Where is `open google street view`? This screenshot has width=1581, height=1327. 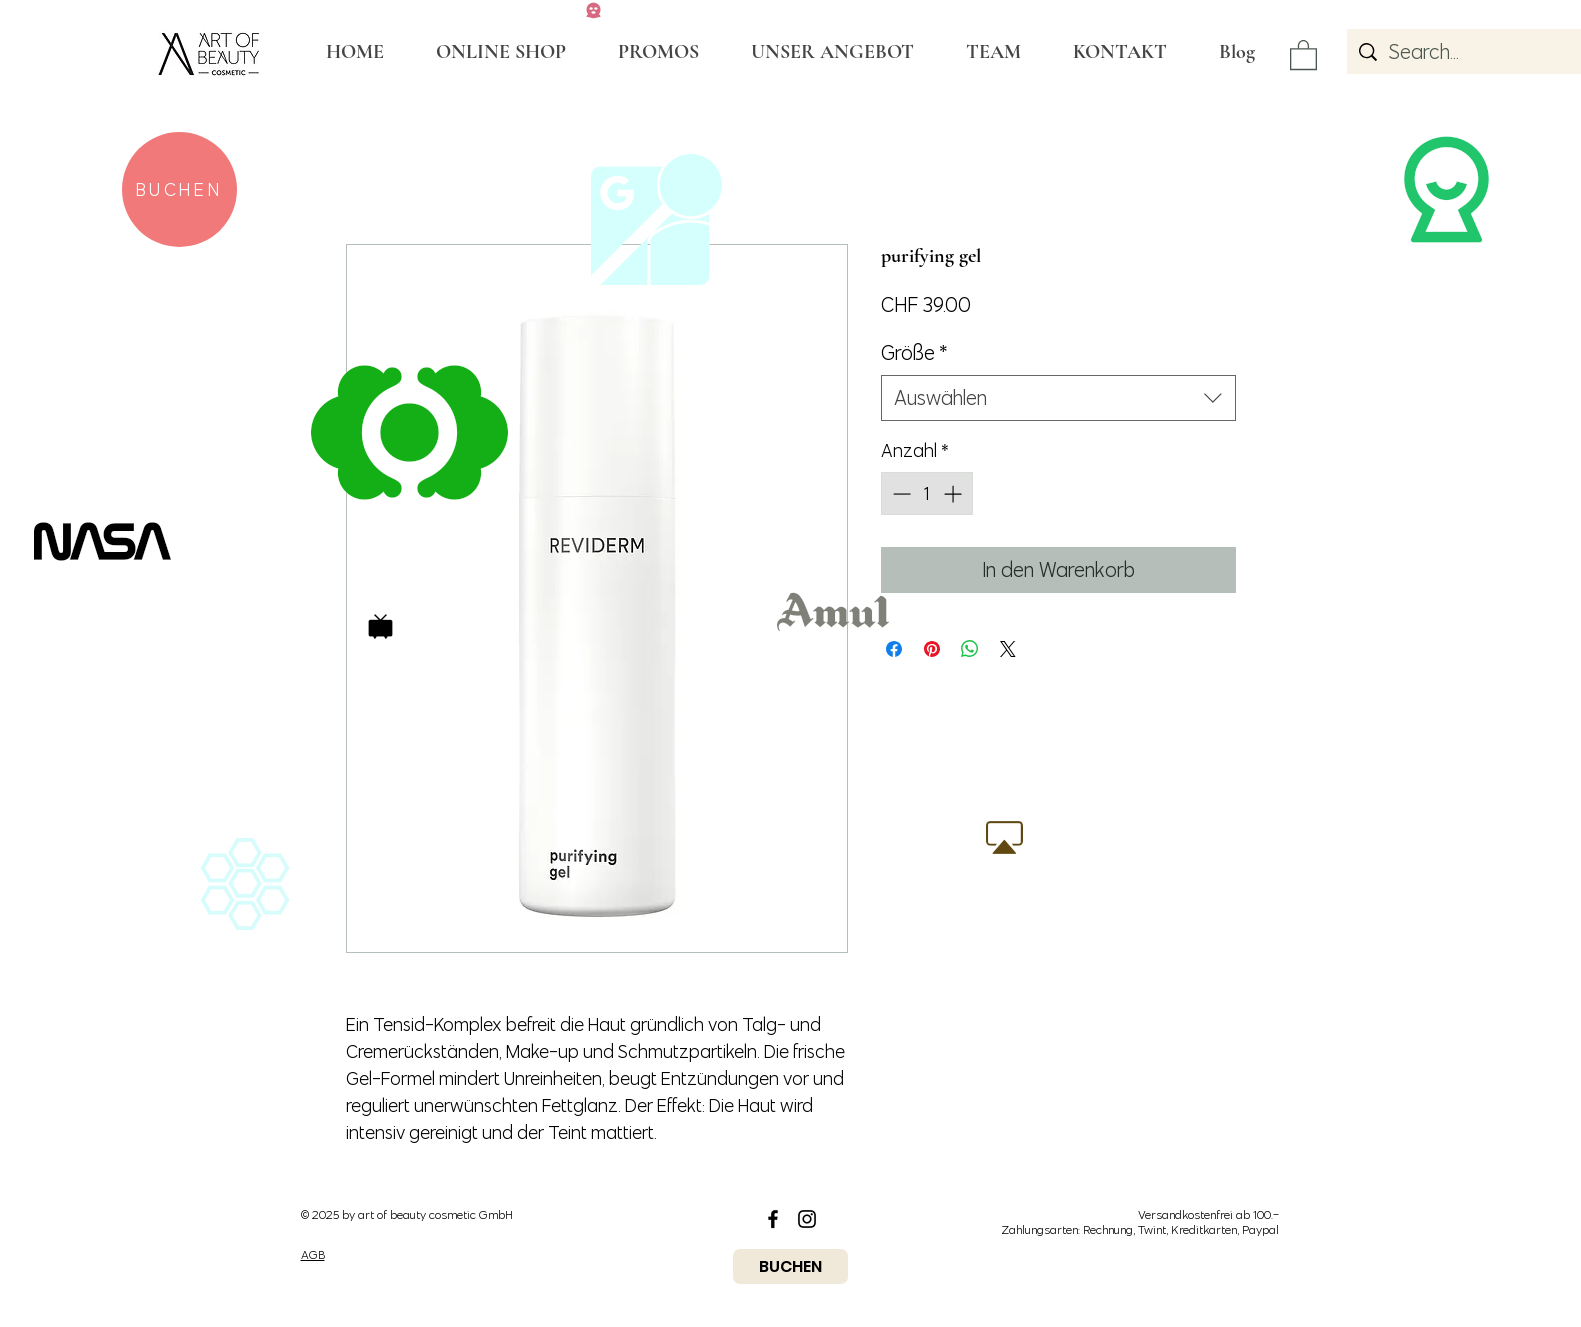
open google street view is located at coordinates (656, 219).